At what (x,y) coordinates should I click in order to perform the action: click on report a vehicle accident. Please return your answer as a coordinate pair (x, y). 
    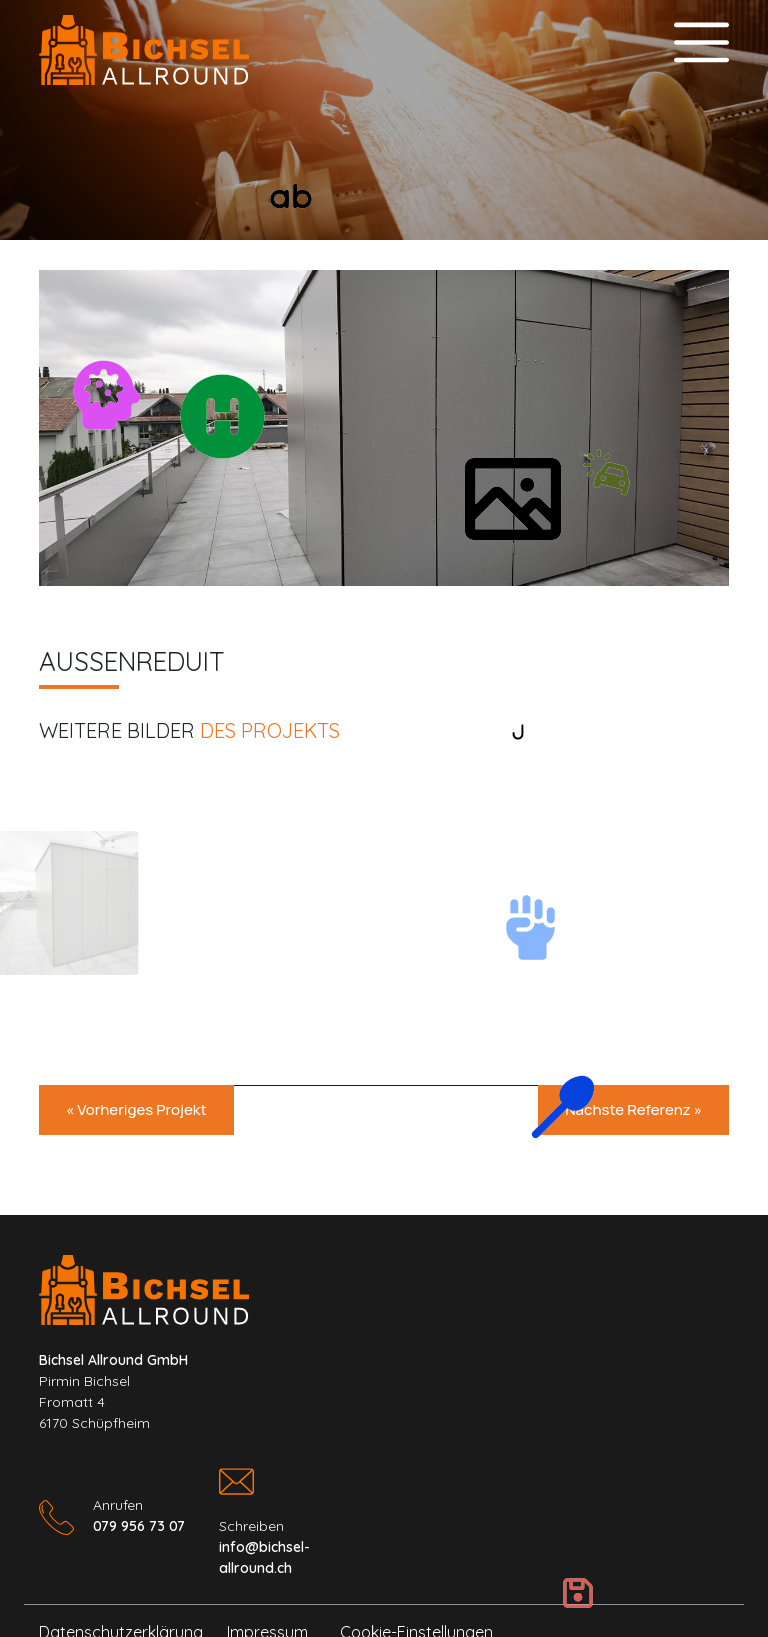
    Looking at the image, I should click on (607, 473).